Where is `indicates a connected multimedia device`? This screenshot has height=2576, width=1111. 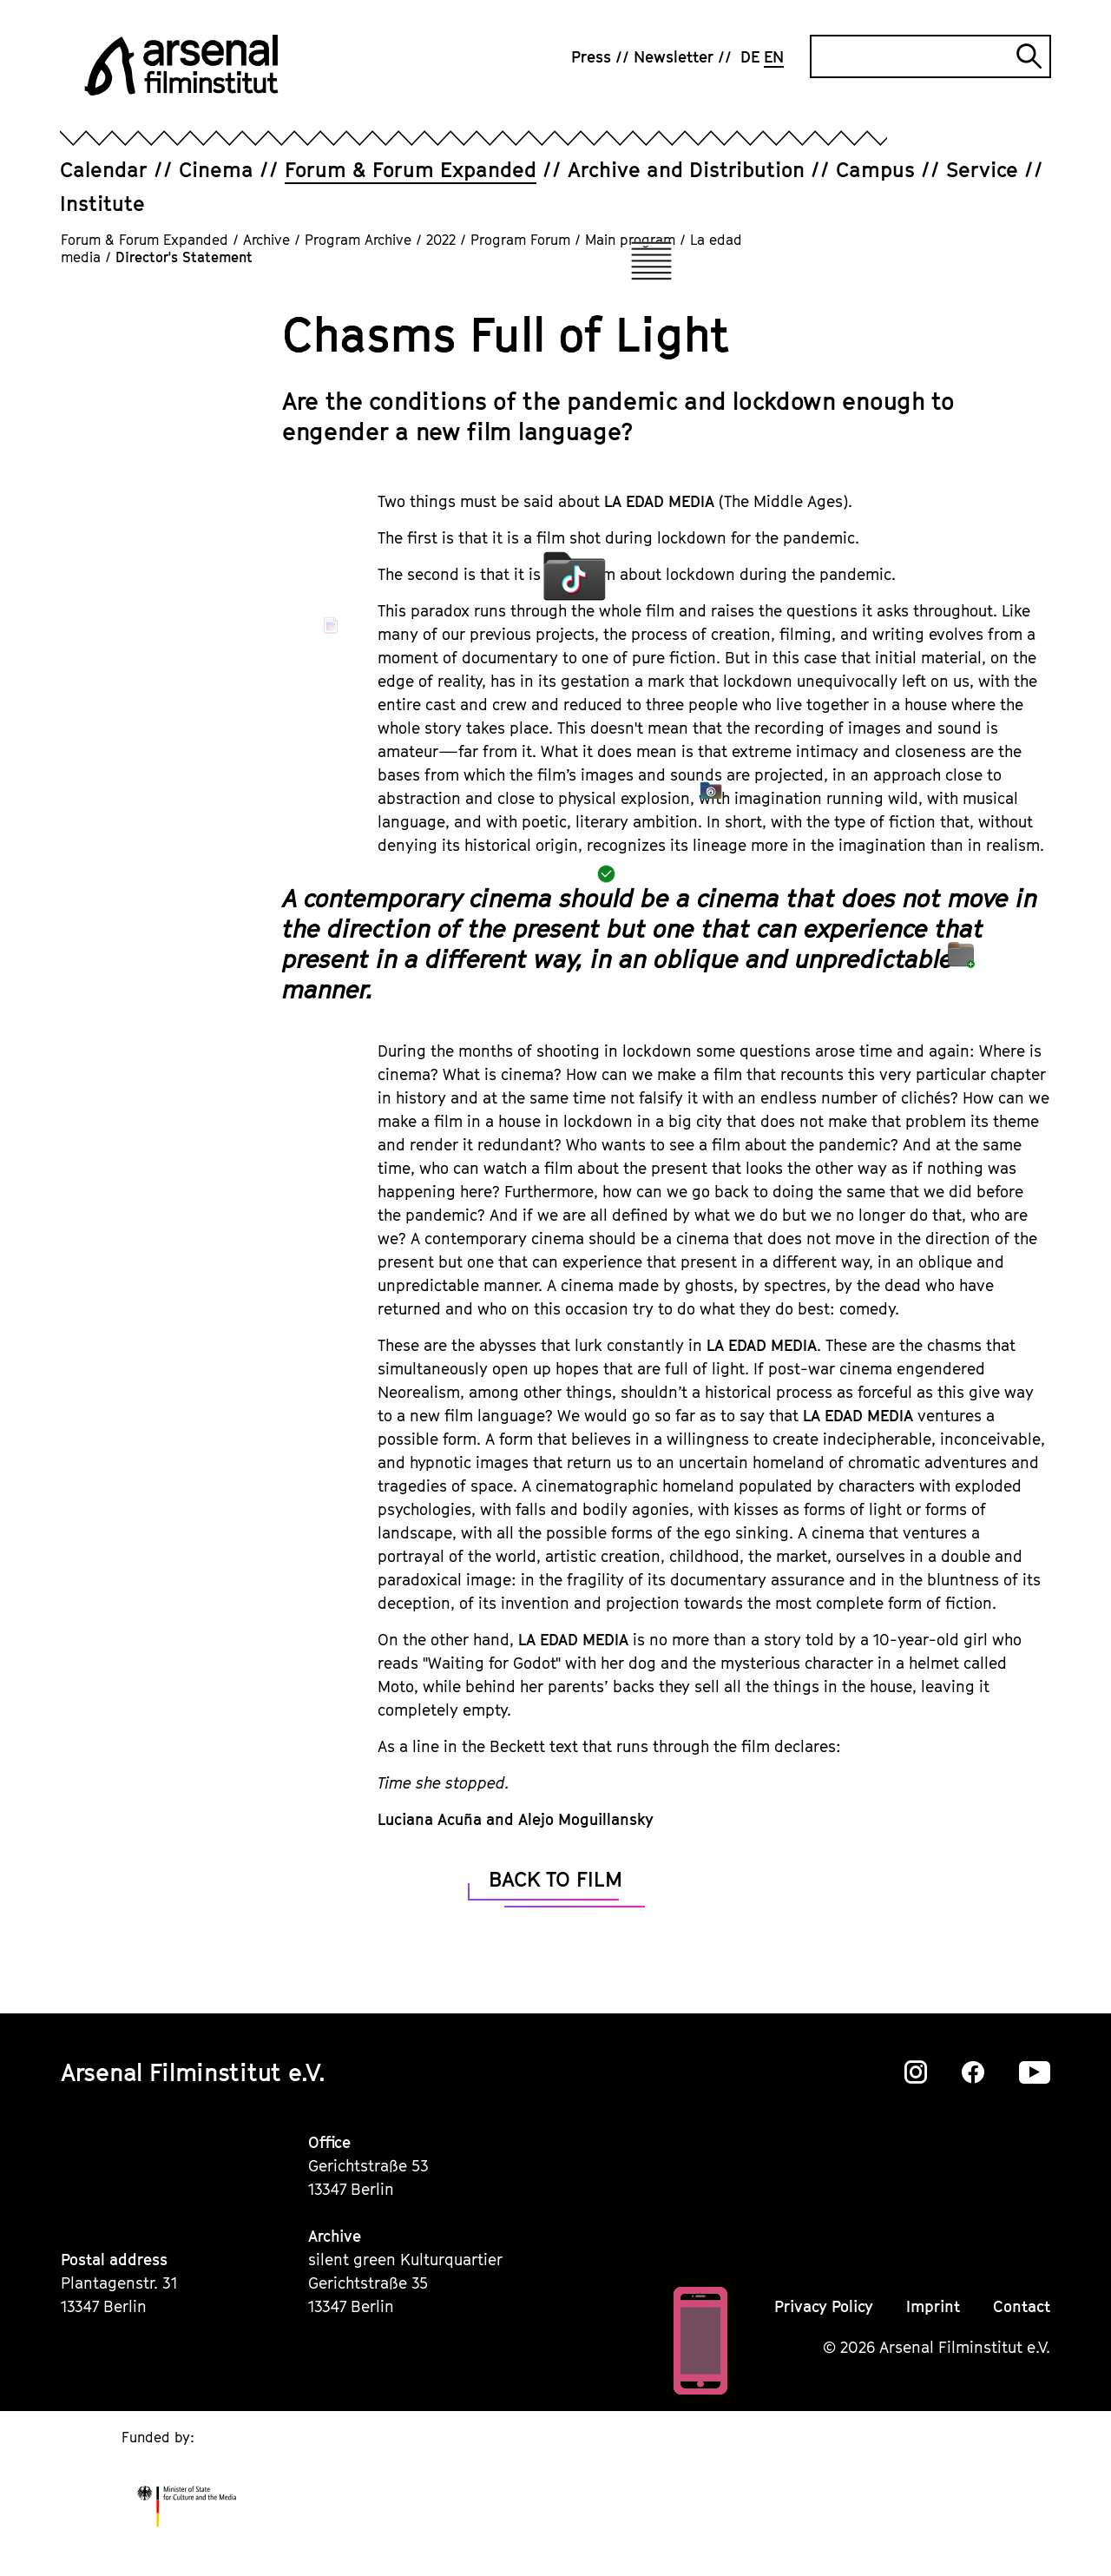 indicates a connected multimedia device is located at coordinates (700, 2341).